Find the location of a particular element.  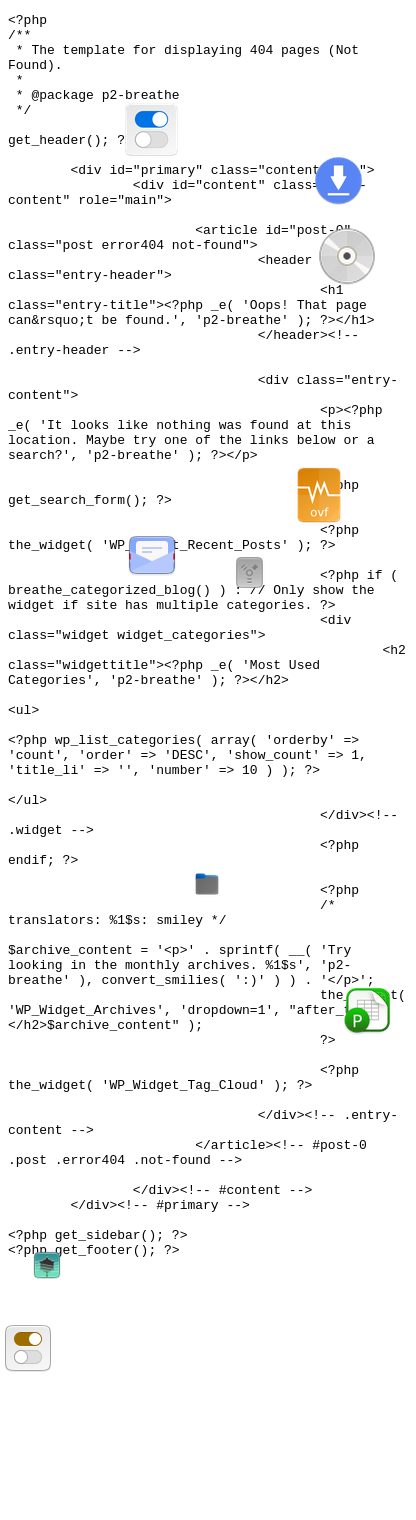

virtualbox open virtualization format file is located at coordinates (319, 495).